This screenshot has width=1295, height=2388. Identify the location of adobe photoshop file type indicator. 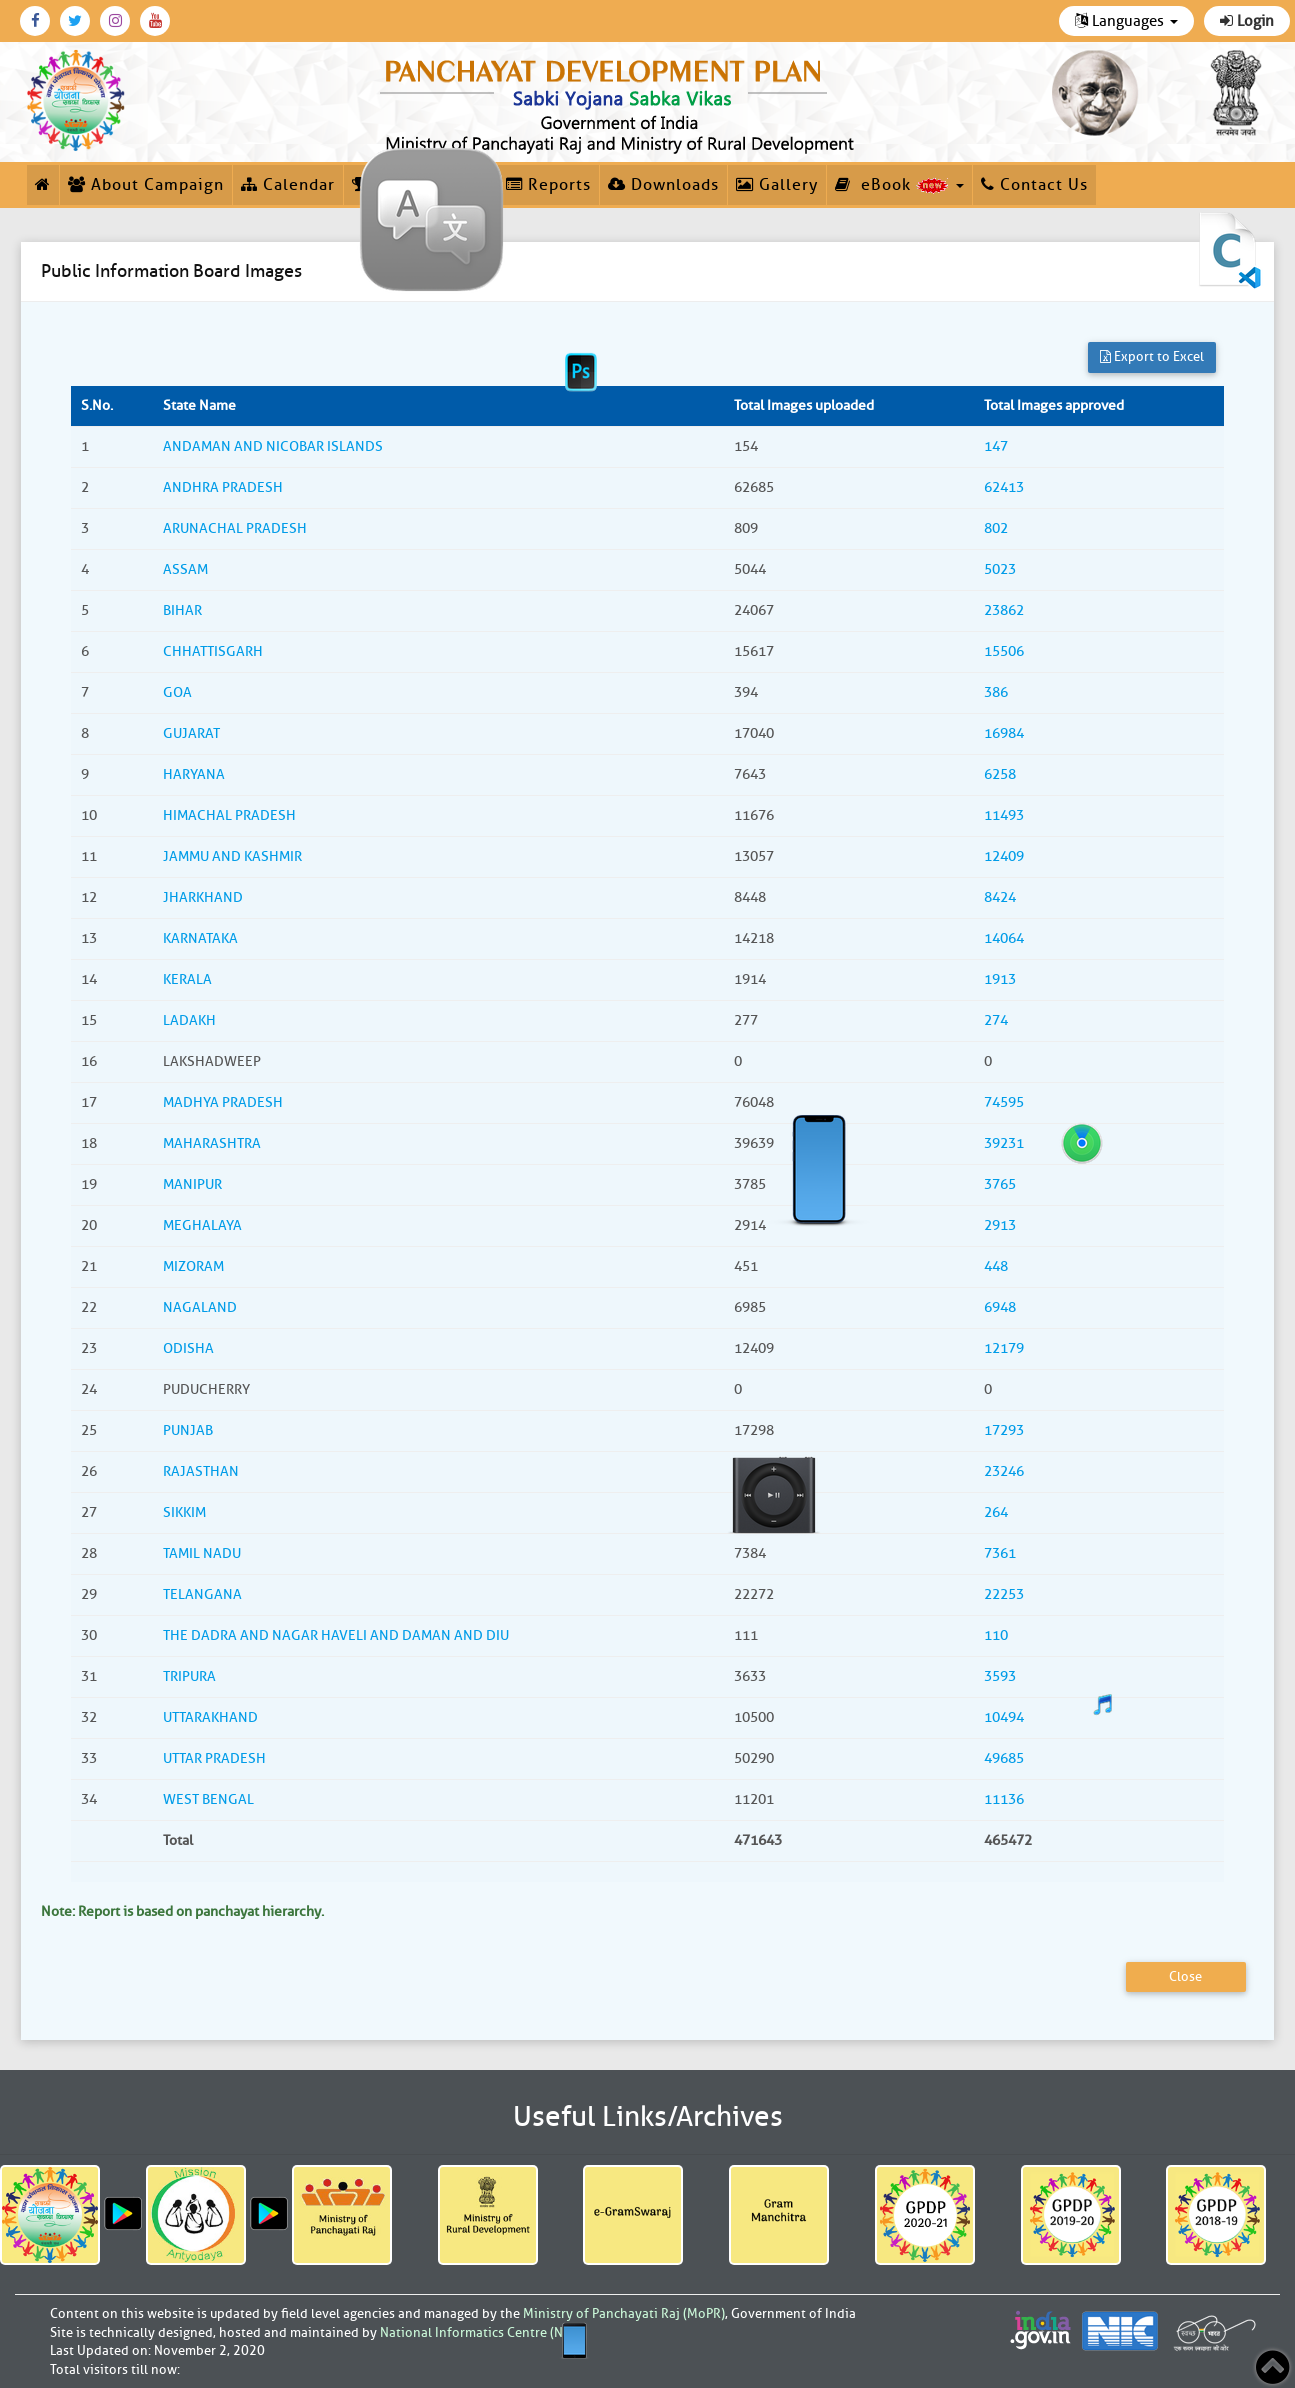
(581, 372).